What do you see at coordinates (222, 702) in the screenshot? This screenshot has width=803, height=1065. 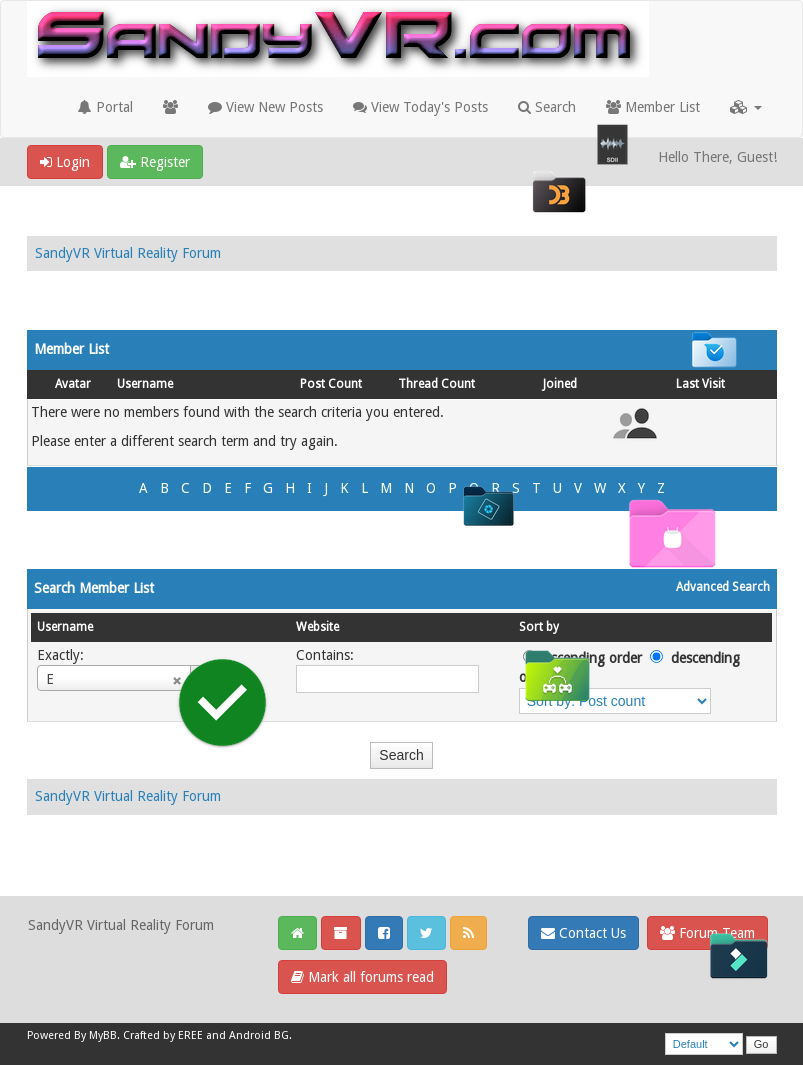 I see `confirm or accept a calculation` at bounding box center [222, 702].